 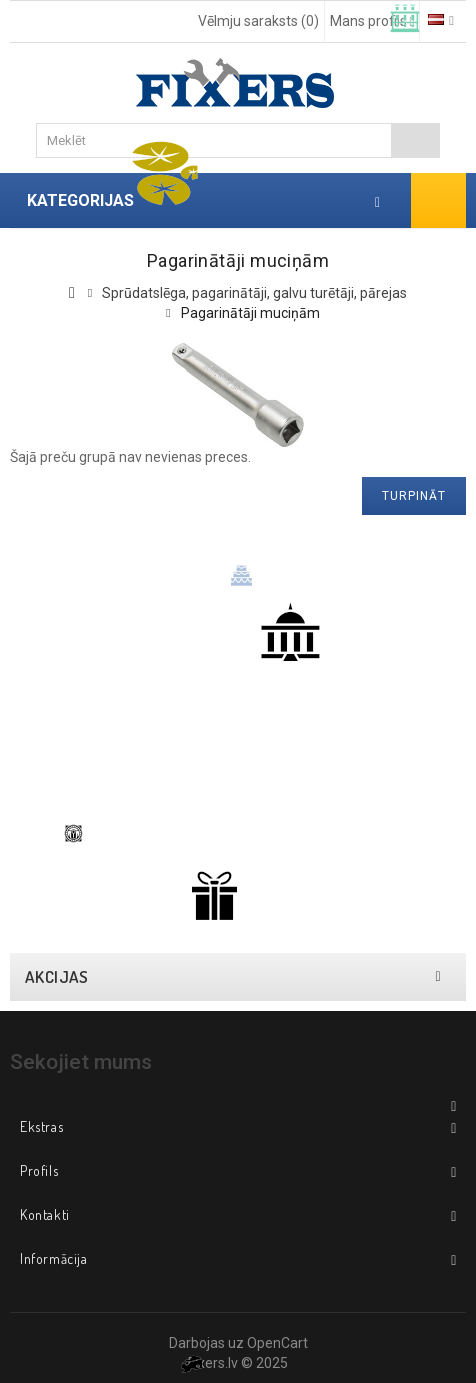 I want to click on cheese or dairy food item in a game inventory, so click(x=192, y=1365).